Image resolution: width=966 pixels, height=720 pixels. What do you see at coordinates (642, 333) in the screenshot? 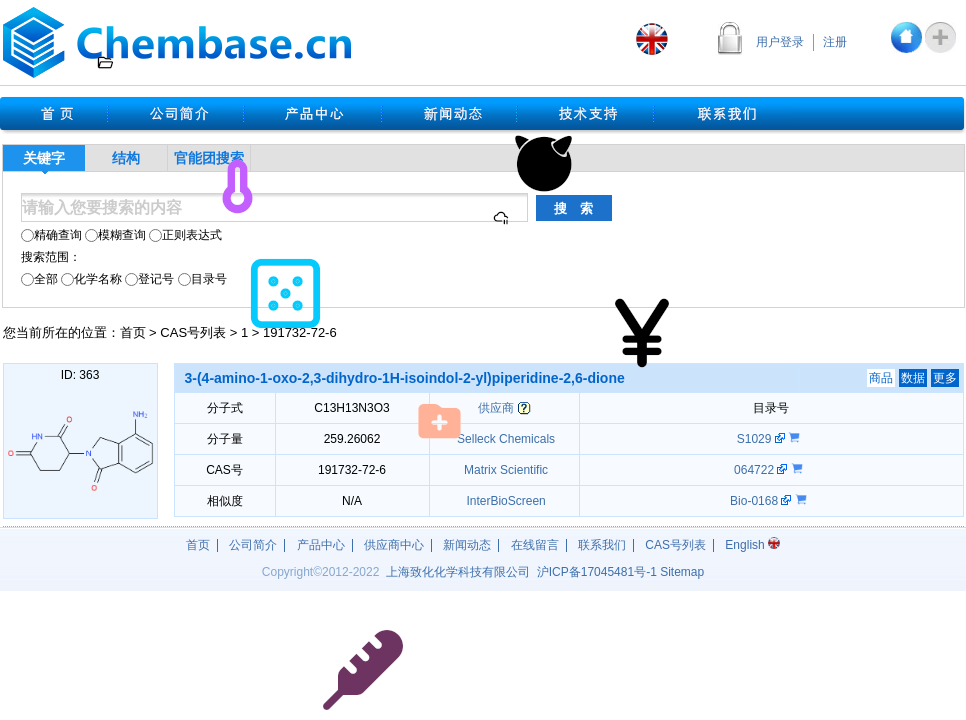
I see `view price in japanese yen` at bounding box center [642, 333].